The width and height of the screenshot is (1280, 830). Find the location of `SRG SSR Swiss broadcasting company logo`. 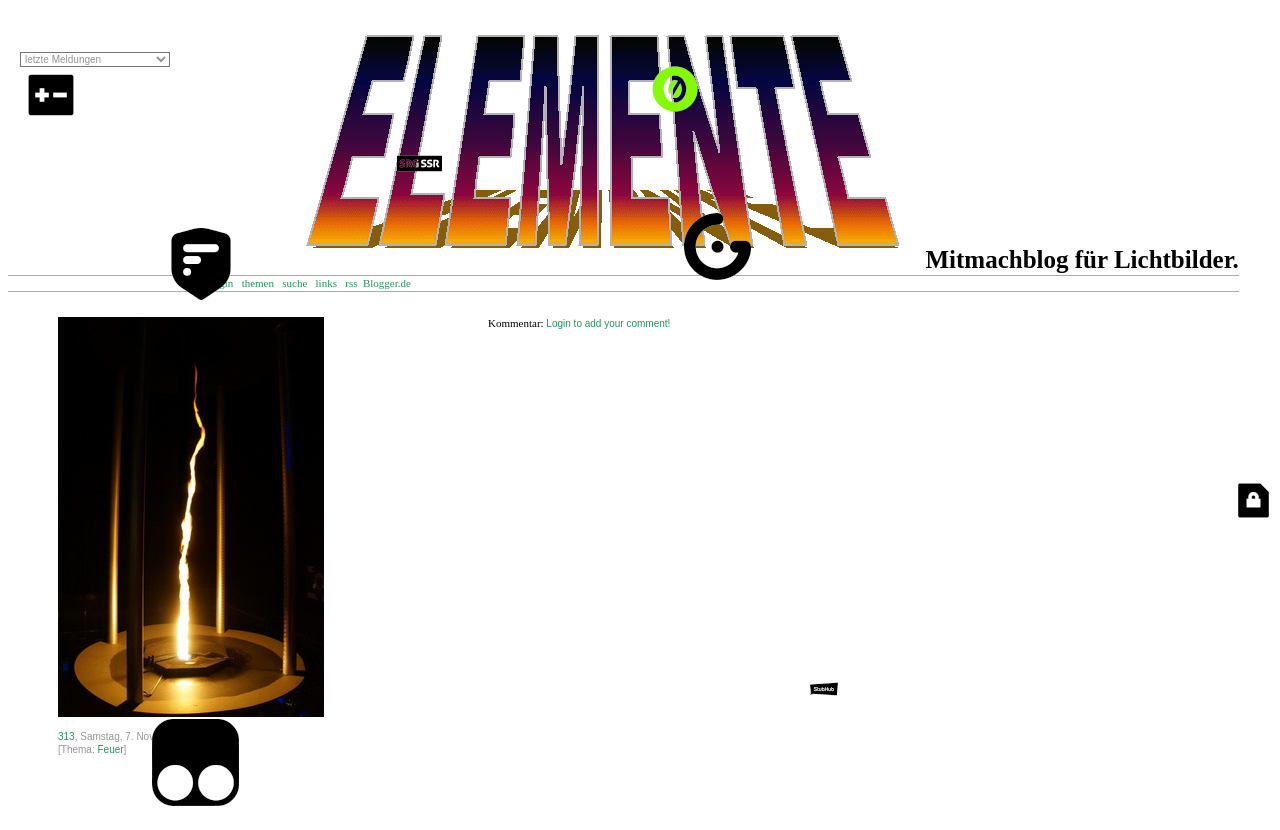

SRG SSR Swiss broadcasting company logo is located at coordinates (419, 163).